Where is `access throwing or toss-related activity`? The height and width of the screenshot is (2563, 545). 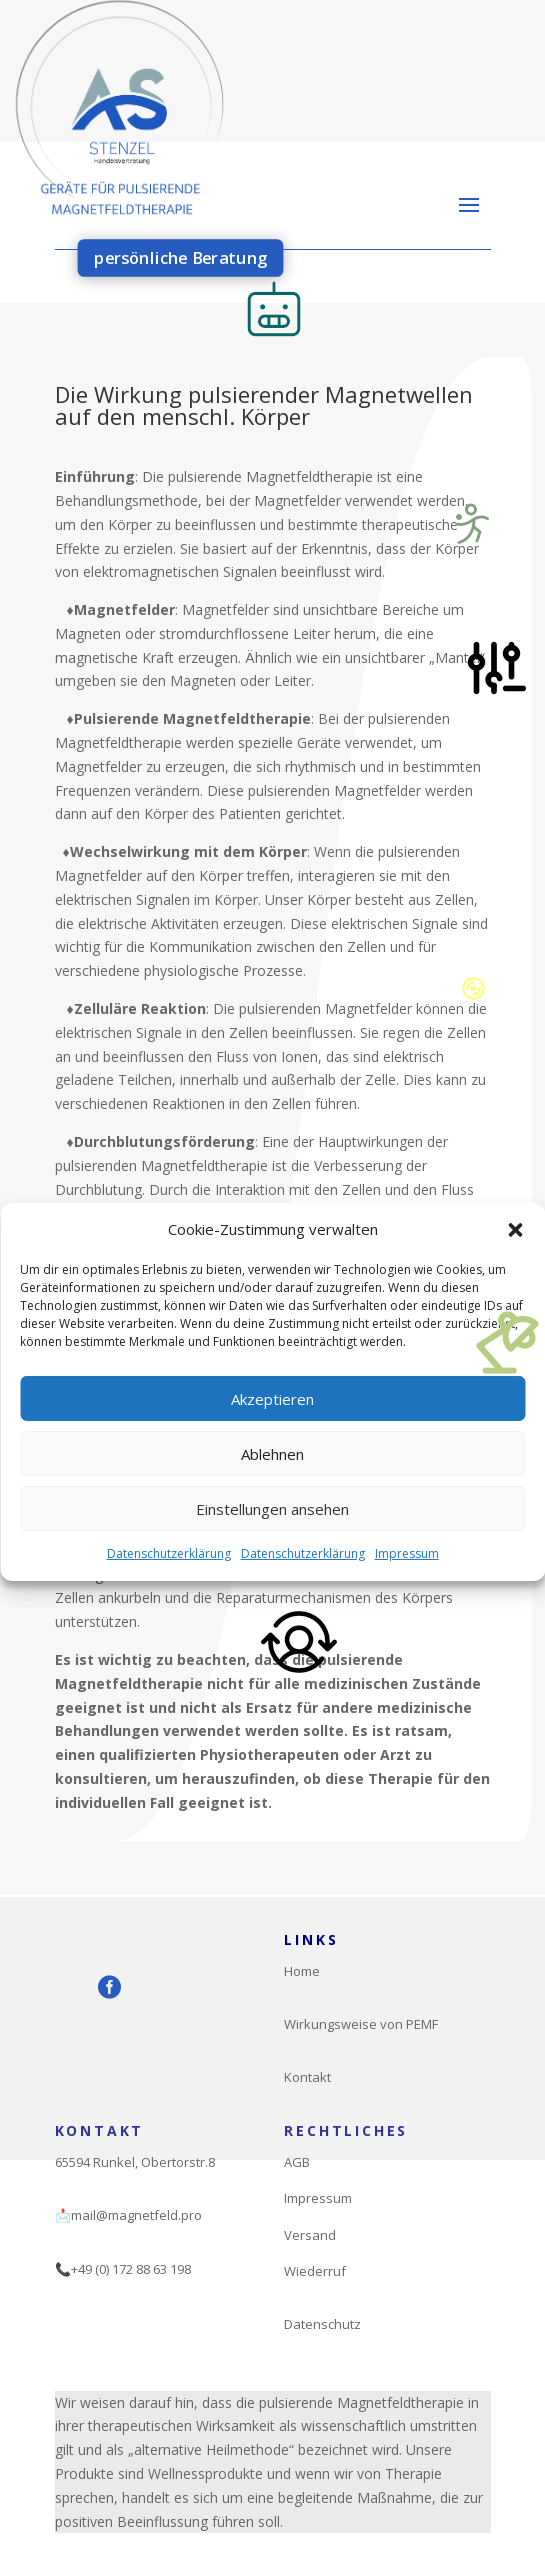
access throwing or toss-related activity is located at coordinates (471, 523).